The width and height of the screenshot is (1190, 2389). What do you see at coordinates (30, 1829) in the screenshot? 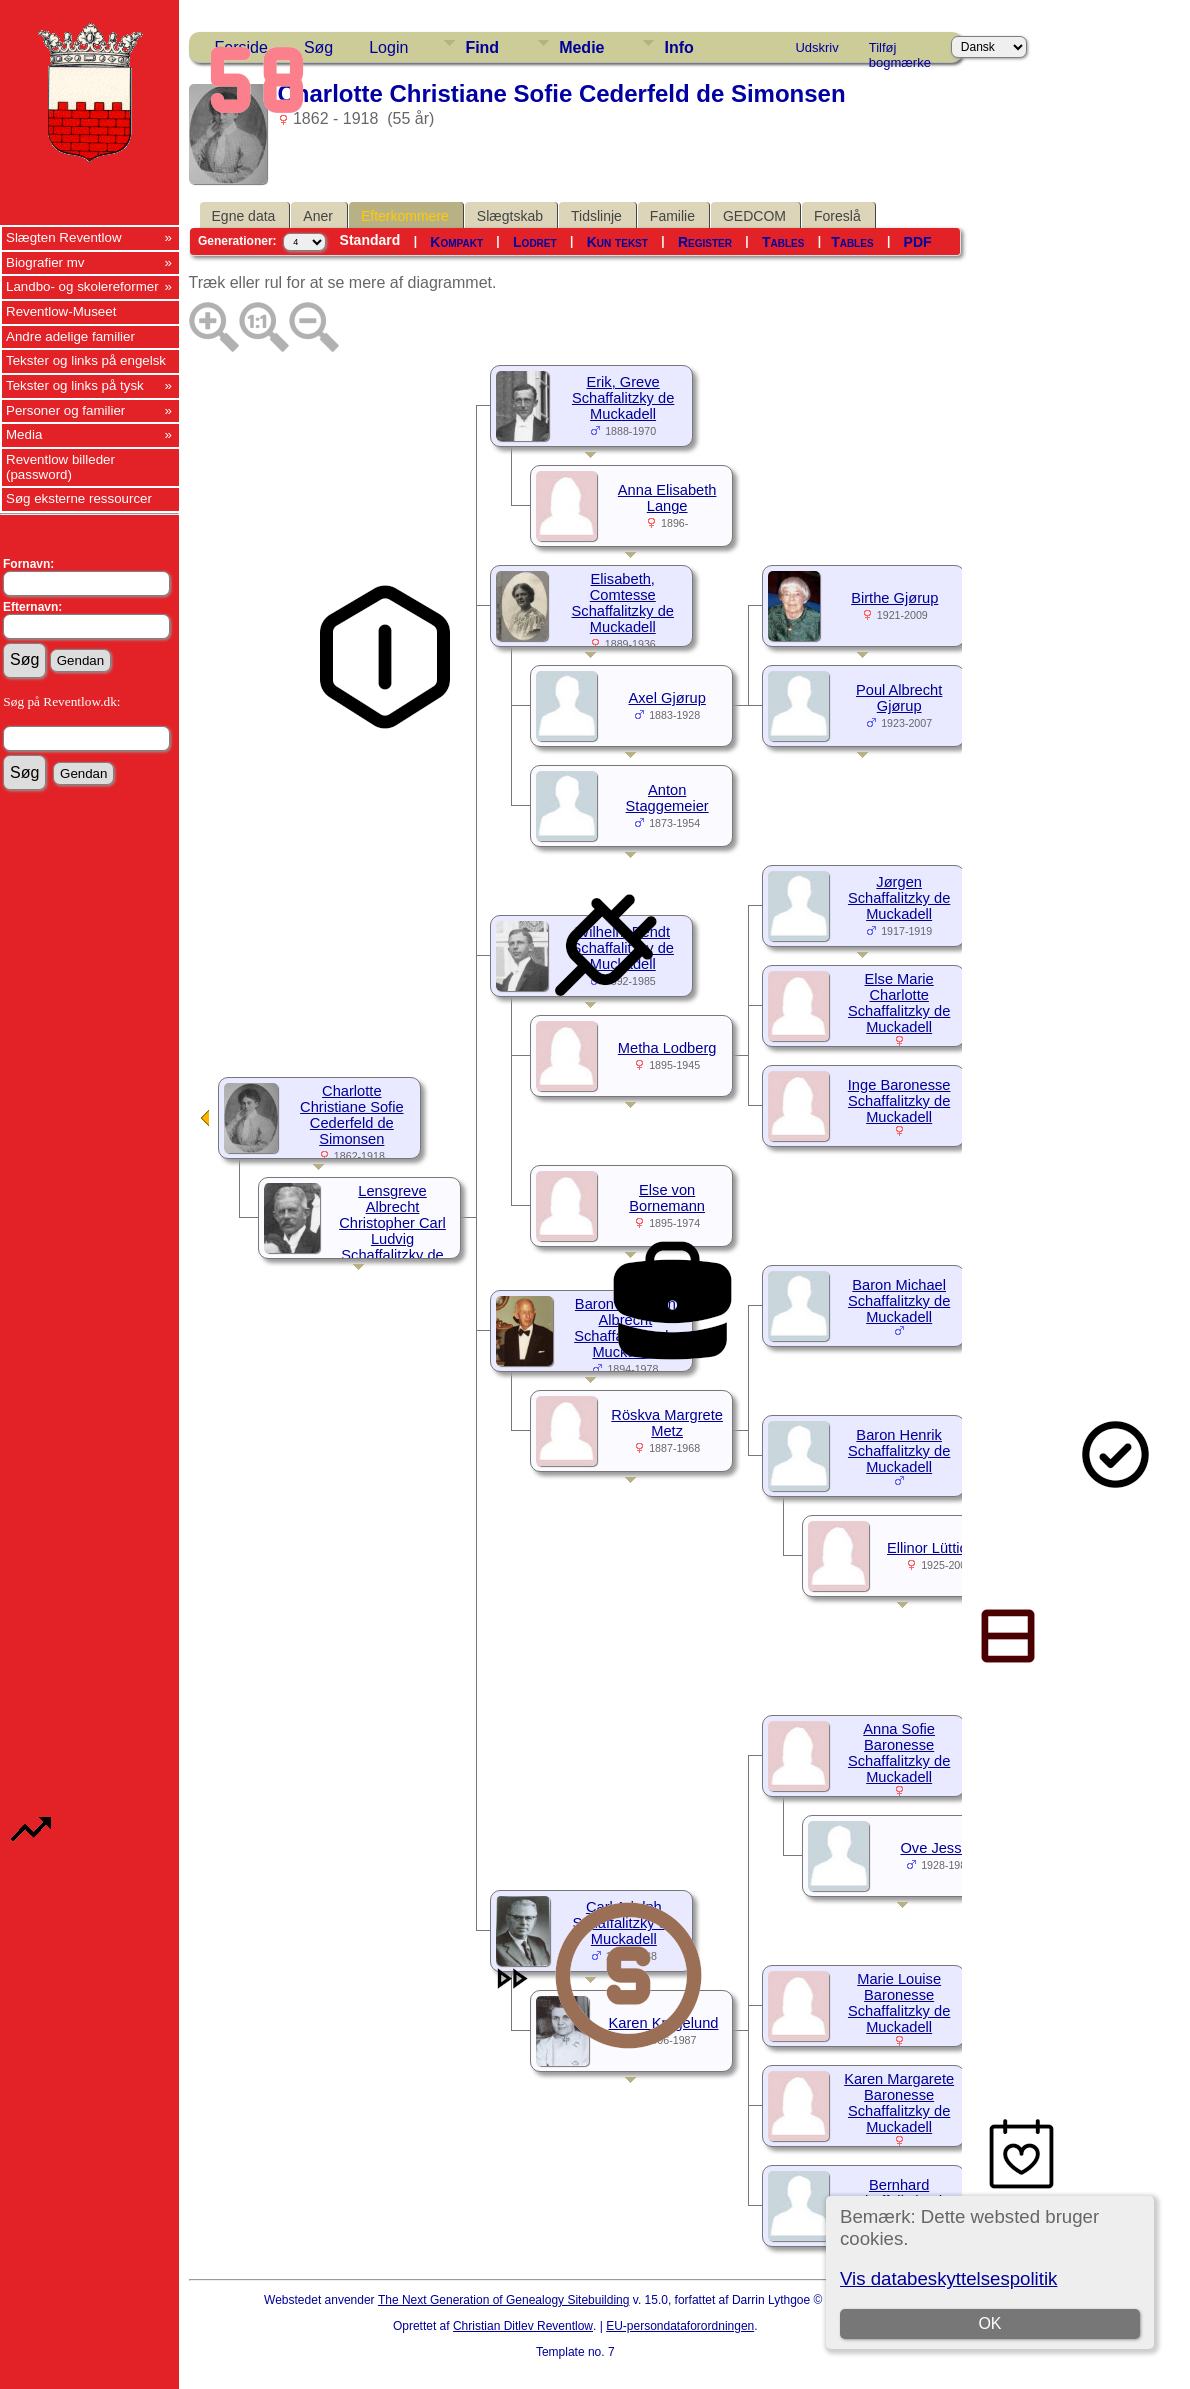
I see `view trending or popular content` at bounding box center [30, 1829].